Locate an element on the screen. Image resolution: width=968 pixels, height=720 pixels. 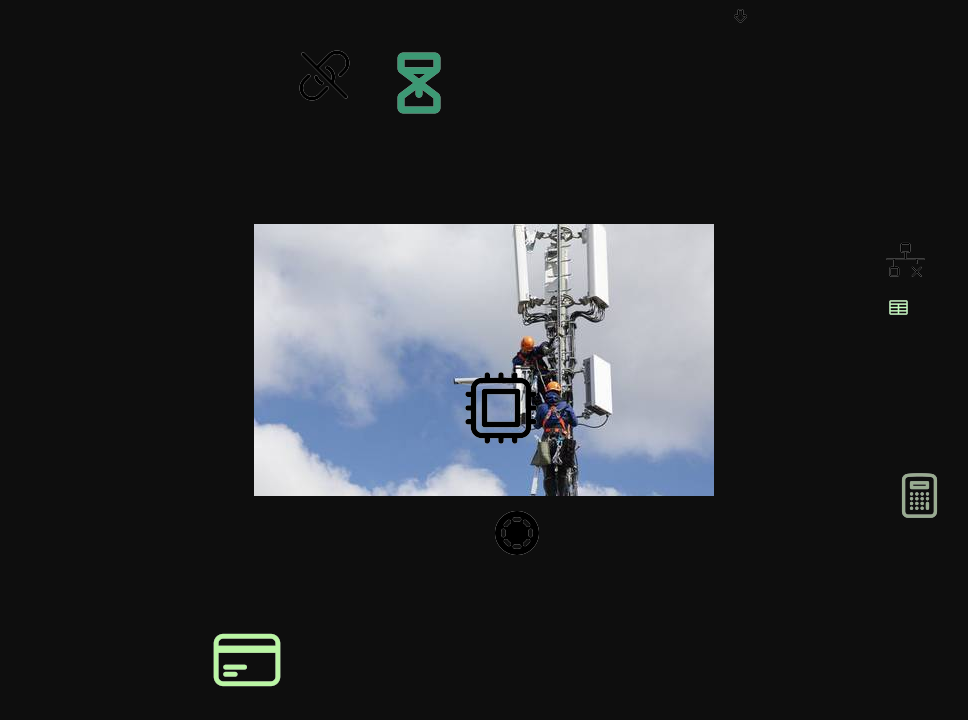
open the calculator app is located at coordinates (919, 495).